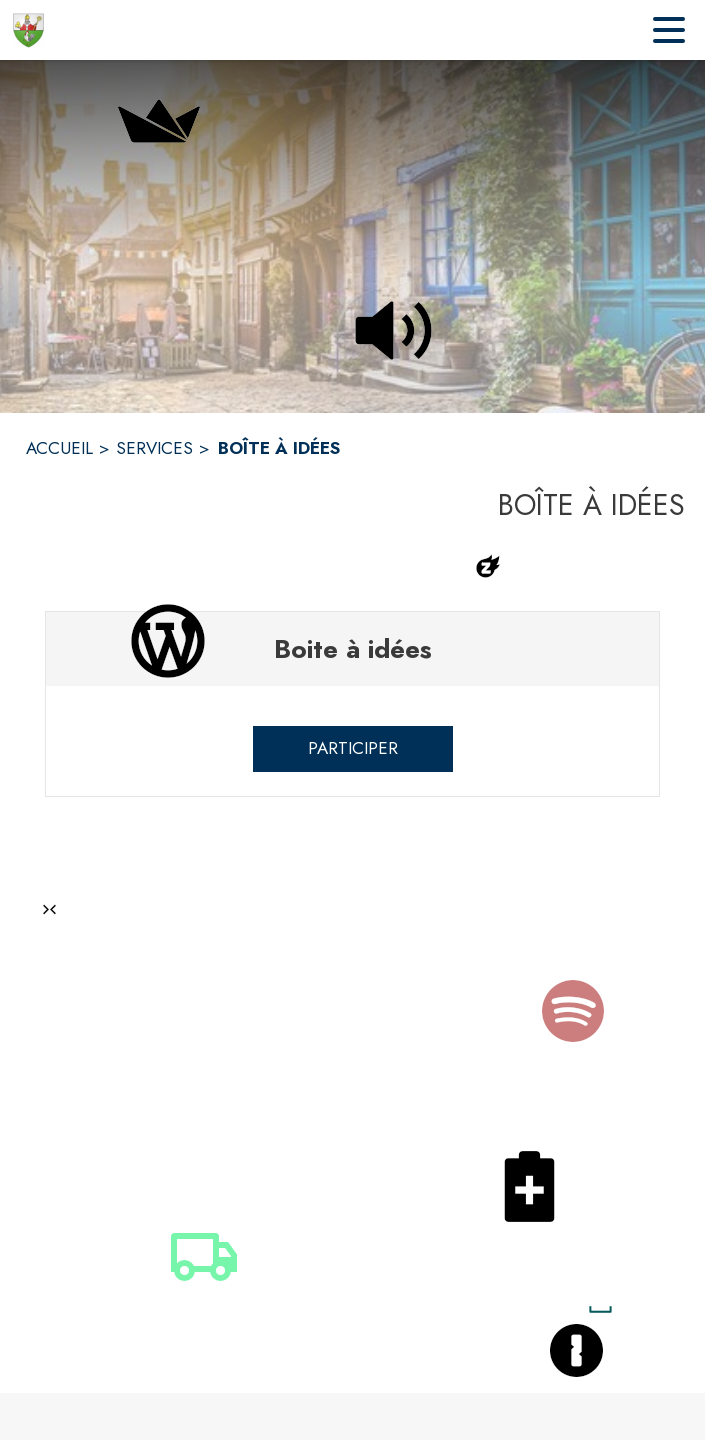 Image resolution: width=705 pixels, height=1440 pixels. Describe the element at coordinates (529, 1186) in the screenshot. I see `enable battery saver mode` at that location.